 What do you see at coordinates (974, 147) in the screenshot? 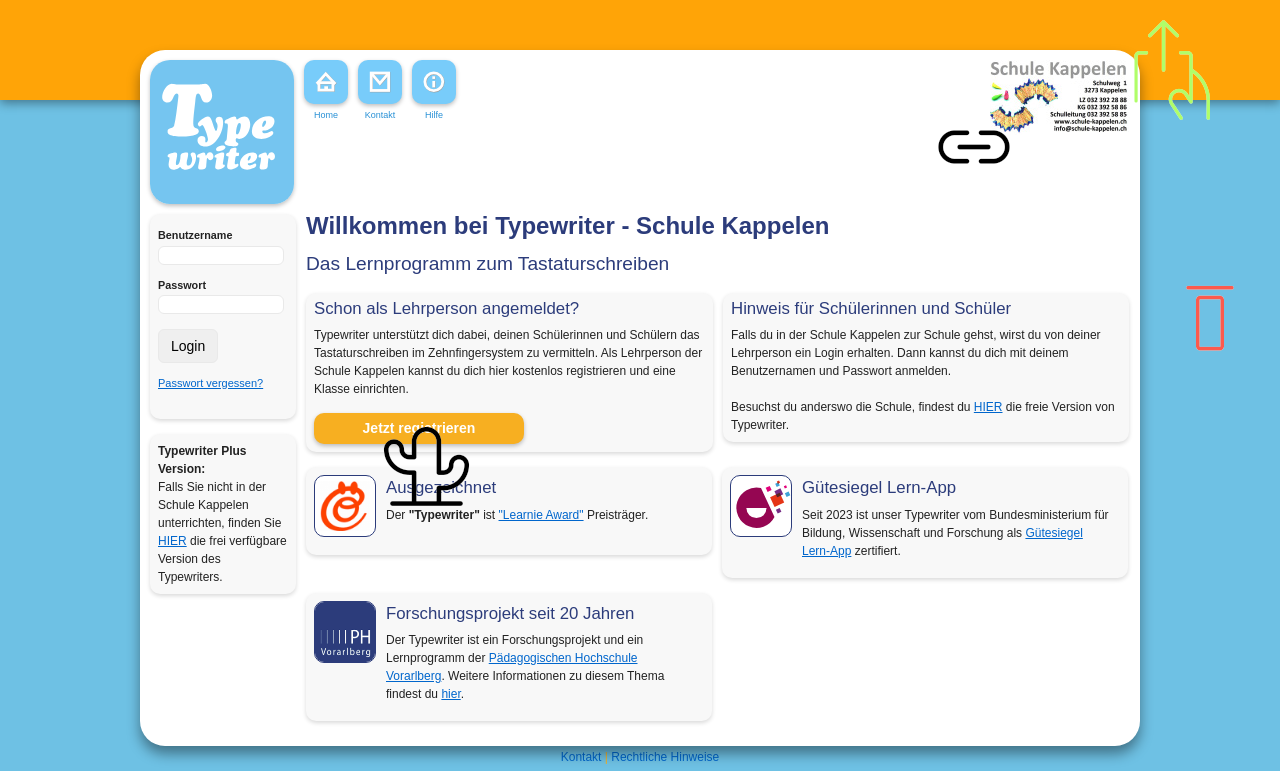
I see `copy link to clipboard` at bounding box center [974, 147].